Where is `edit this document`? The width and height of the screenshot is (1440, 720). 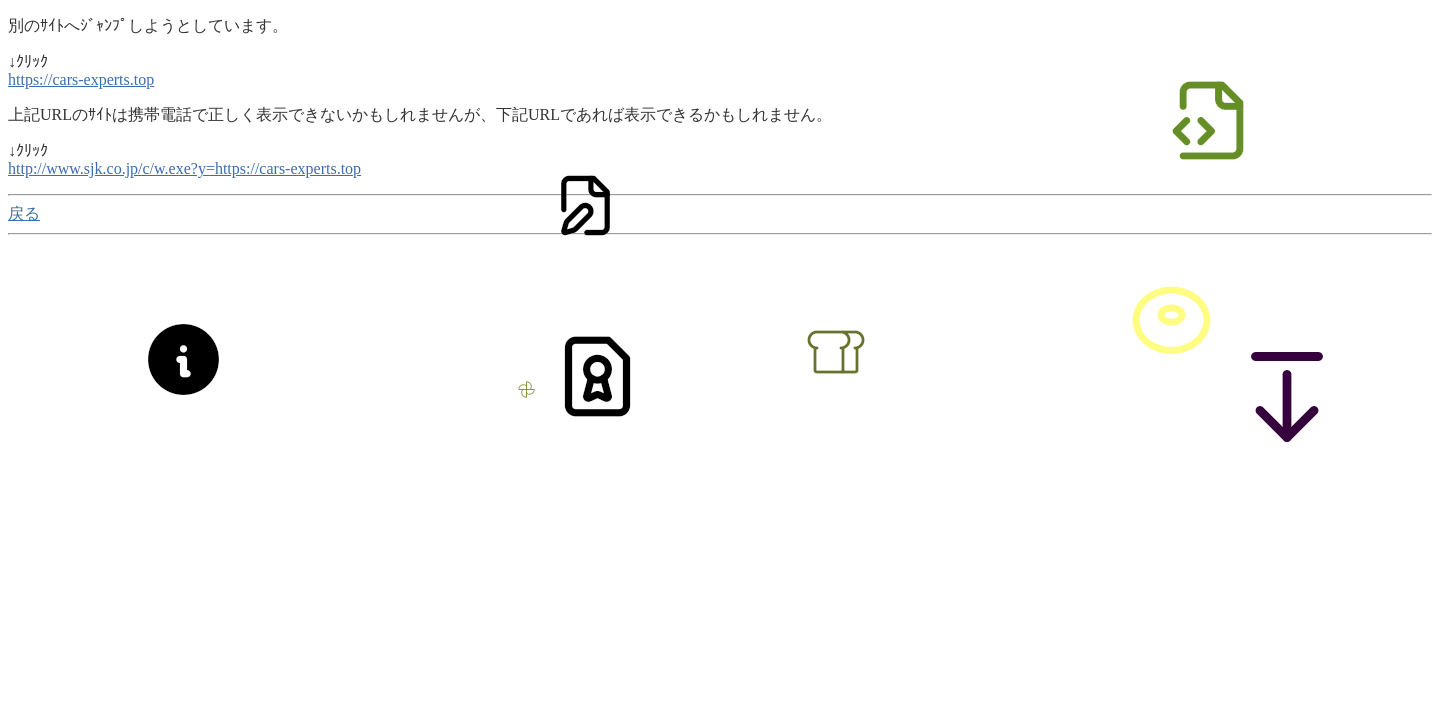 edit this document is located at coordinates (585, 205).